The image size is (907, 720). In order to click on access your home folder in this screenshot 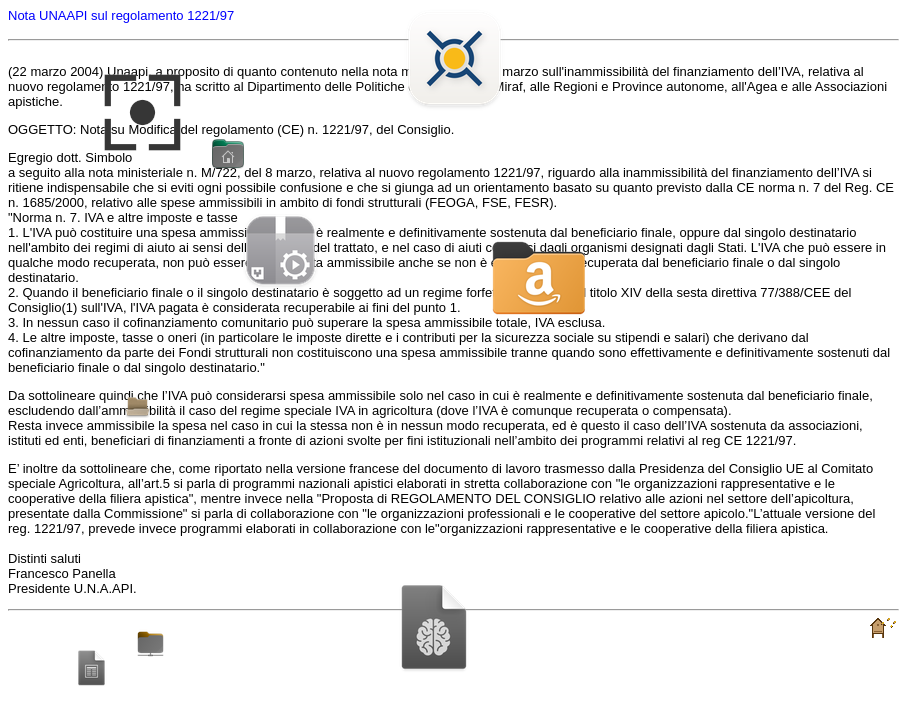, I will do `click(228, 153)`.